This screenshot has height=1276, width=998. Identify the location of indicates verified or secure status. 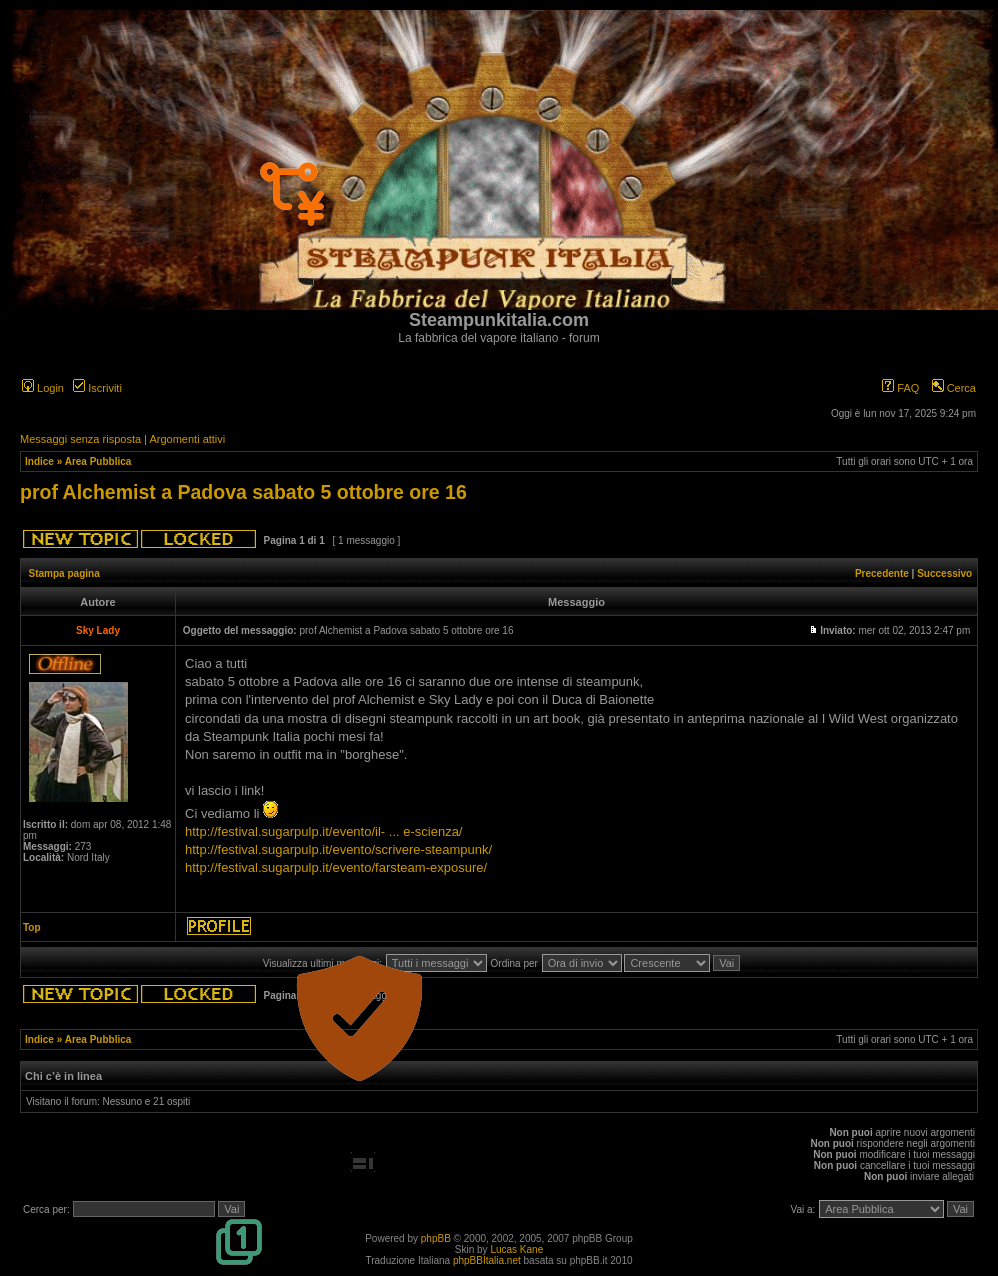
(359, 1018).